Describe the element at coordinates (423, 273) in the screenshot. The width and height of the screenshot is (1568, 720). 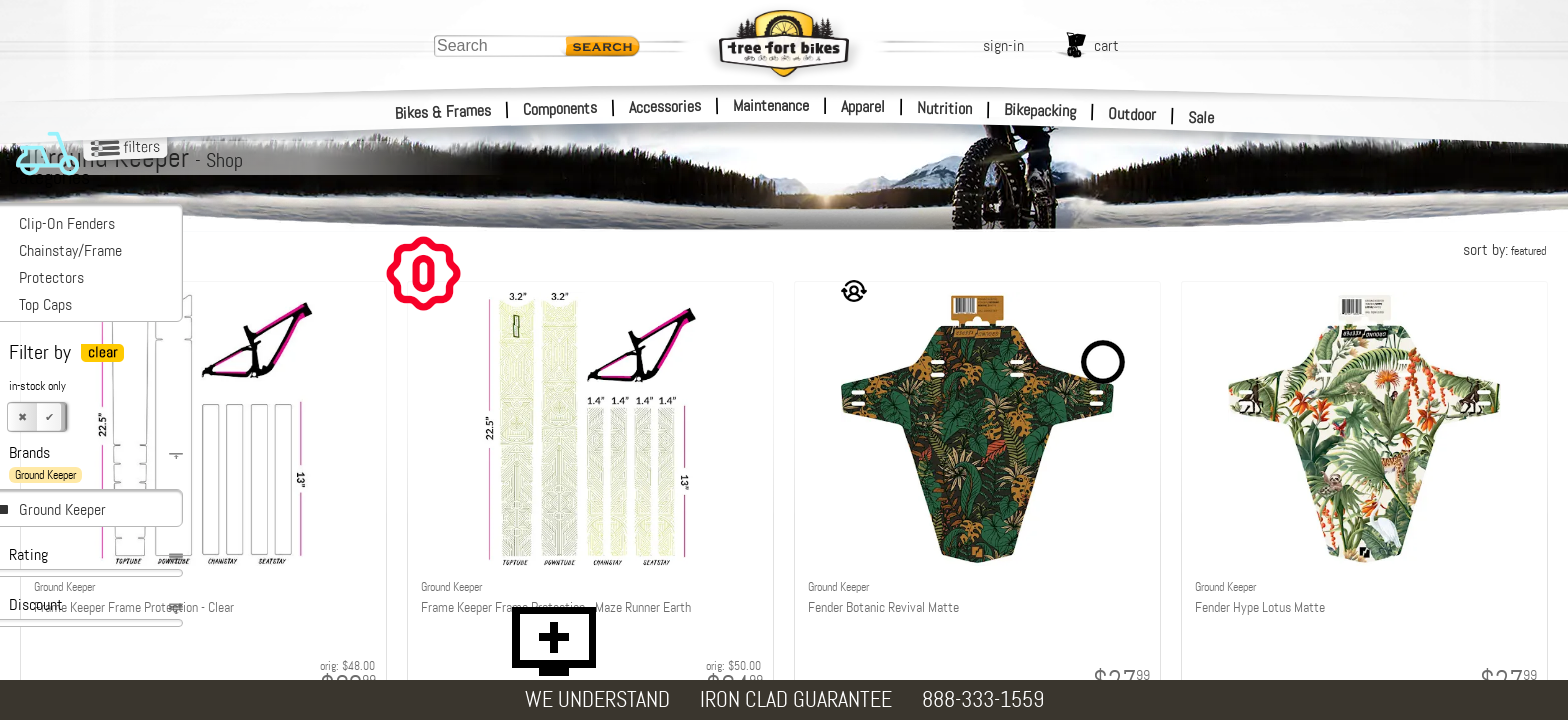
I see `indicates zero items or notifications` at that location.